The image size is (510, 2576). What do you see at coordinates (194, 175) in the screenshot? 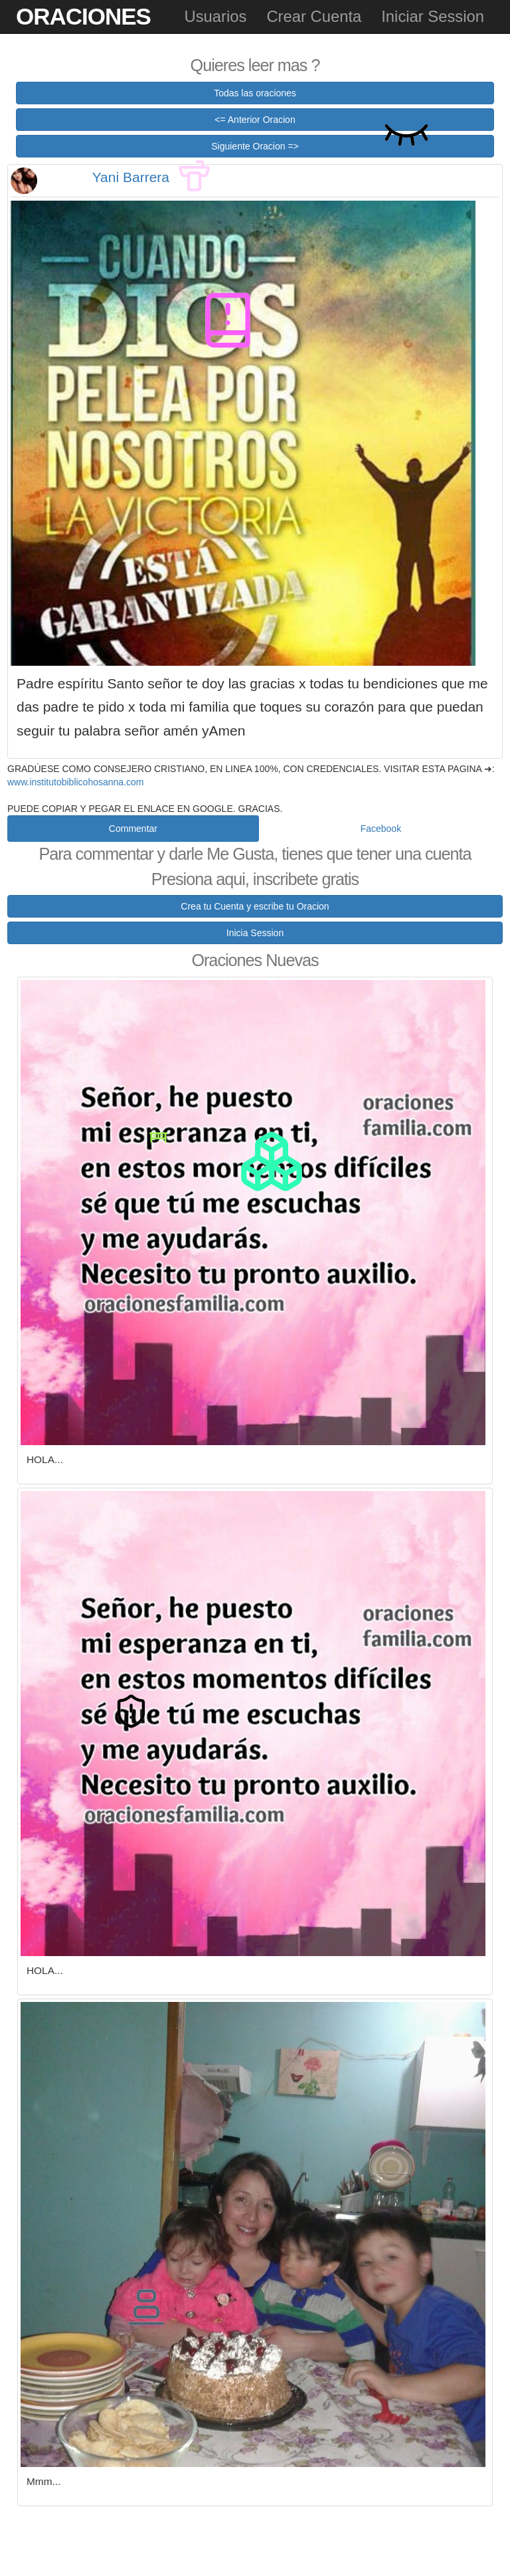
I see `access presentation or speaker mode` at bounding box center [194, 175].